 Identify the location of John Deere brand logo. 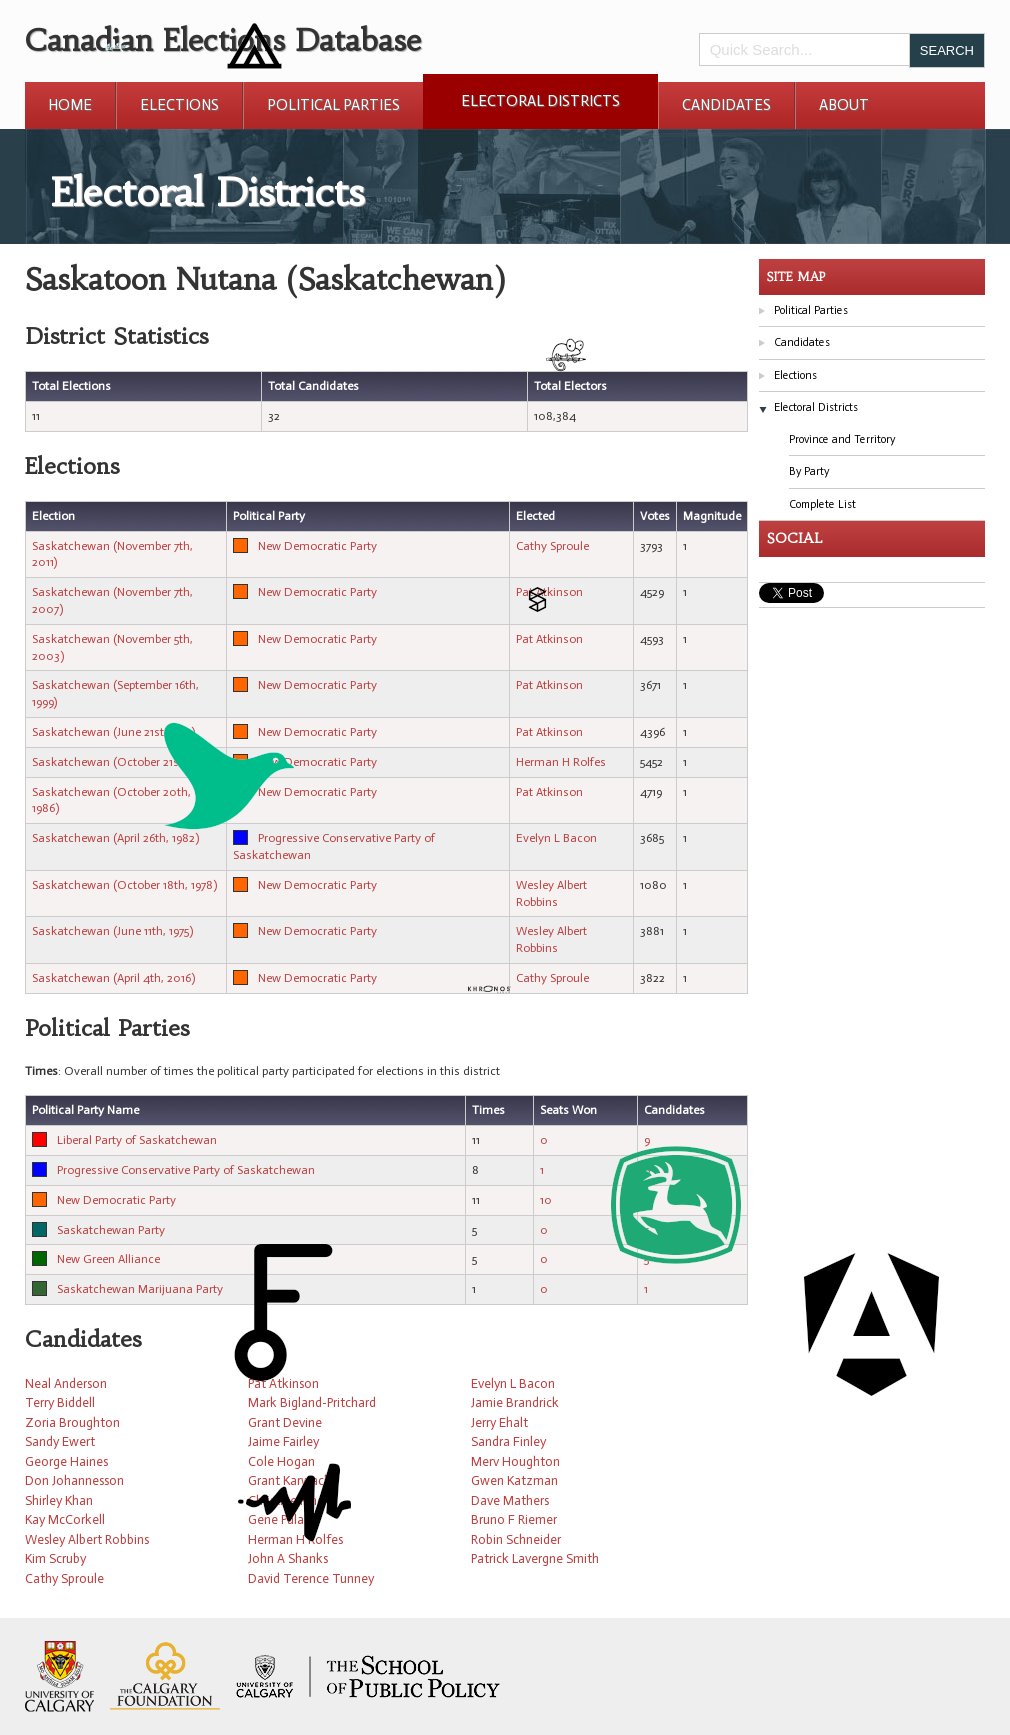
(676, 1205).